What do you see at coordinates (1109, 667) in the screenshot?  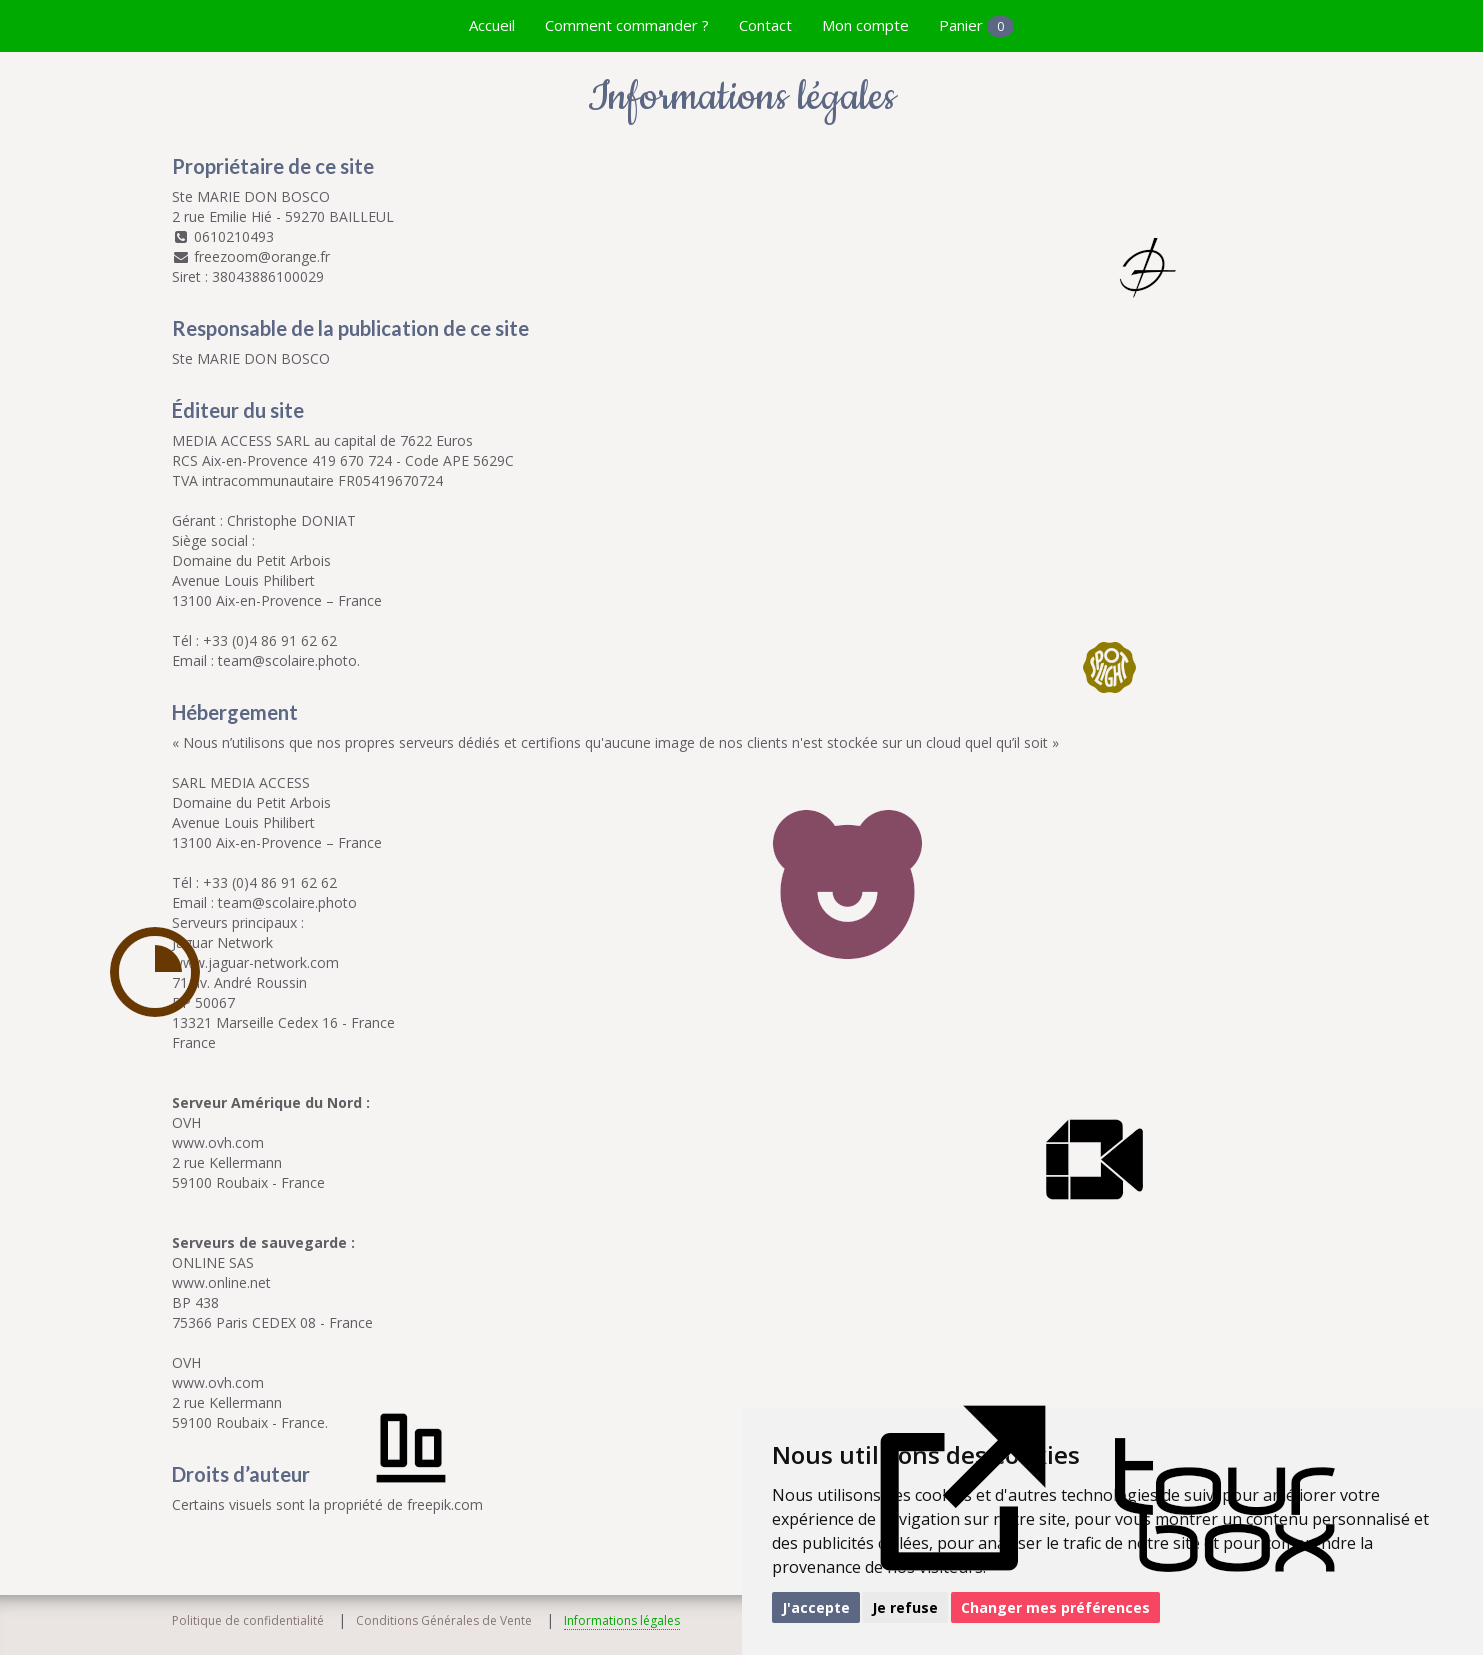 I see `spotlight app logo` at bounding box center [1109, 667].